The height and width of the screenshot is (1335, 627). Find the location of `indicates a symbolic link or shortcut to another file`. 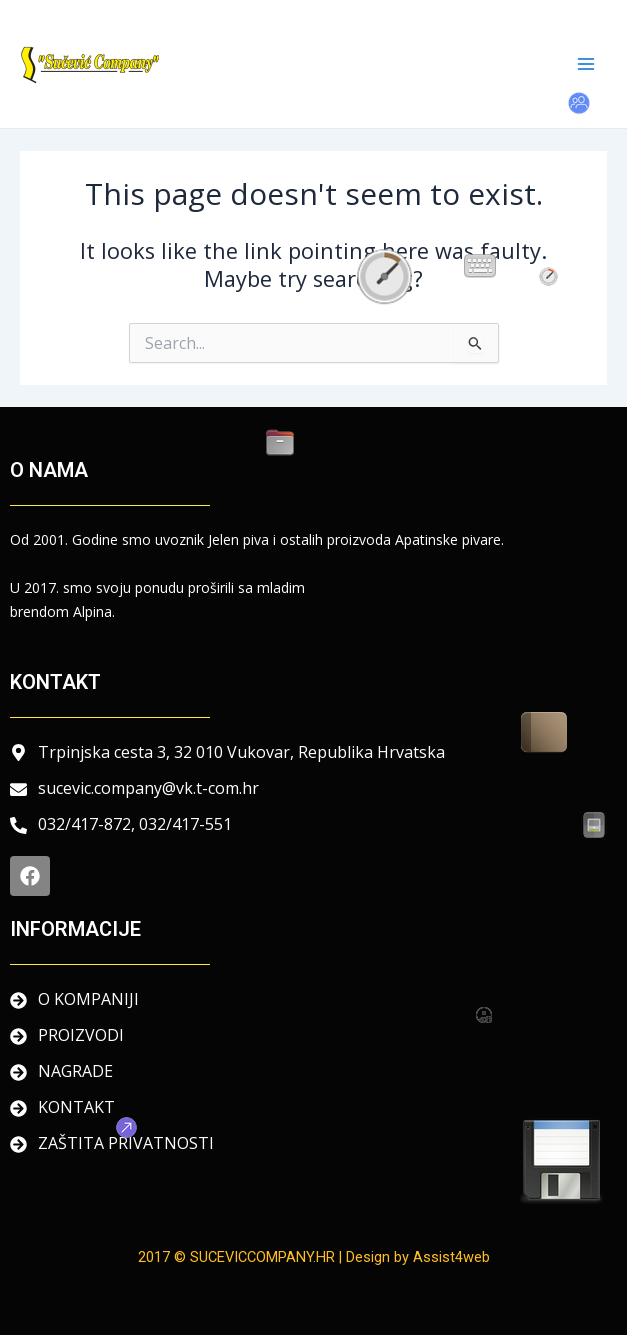

indicates a symbolic link or shortcut to another file is located at coordinates (126, 1127).